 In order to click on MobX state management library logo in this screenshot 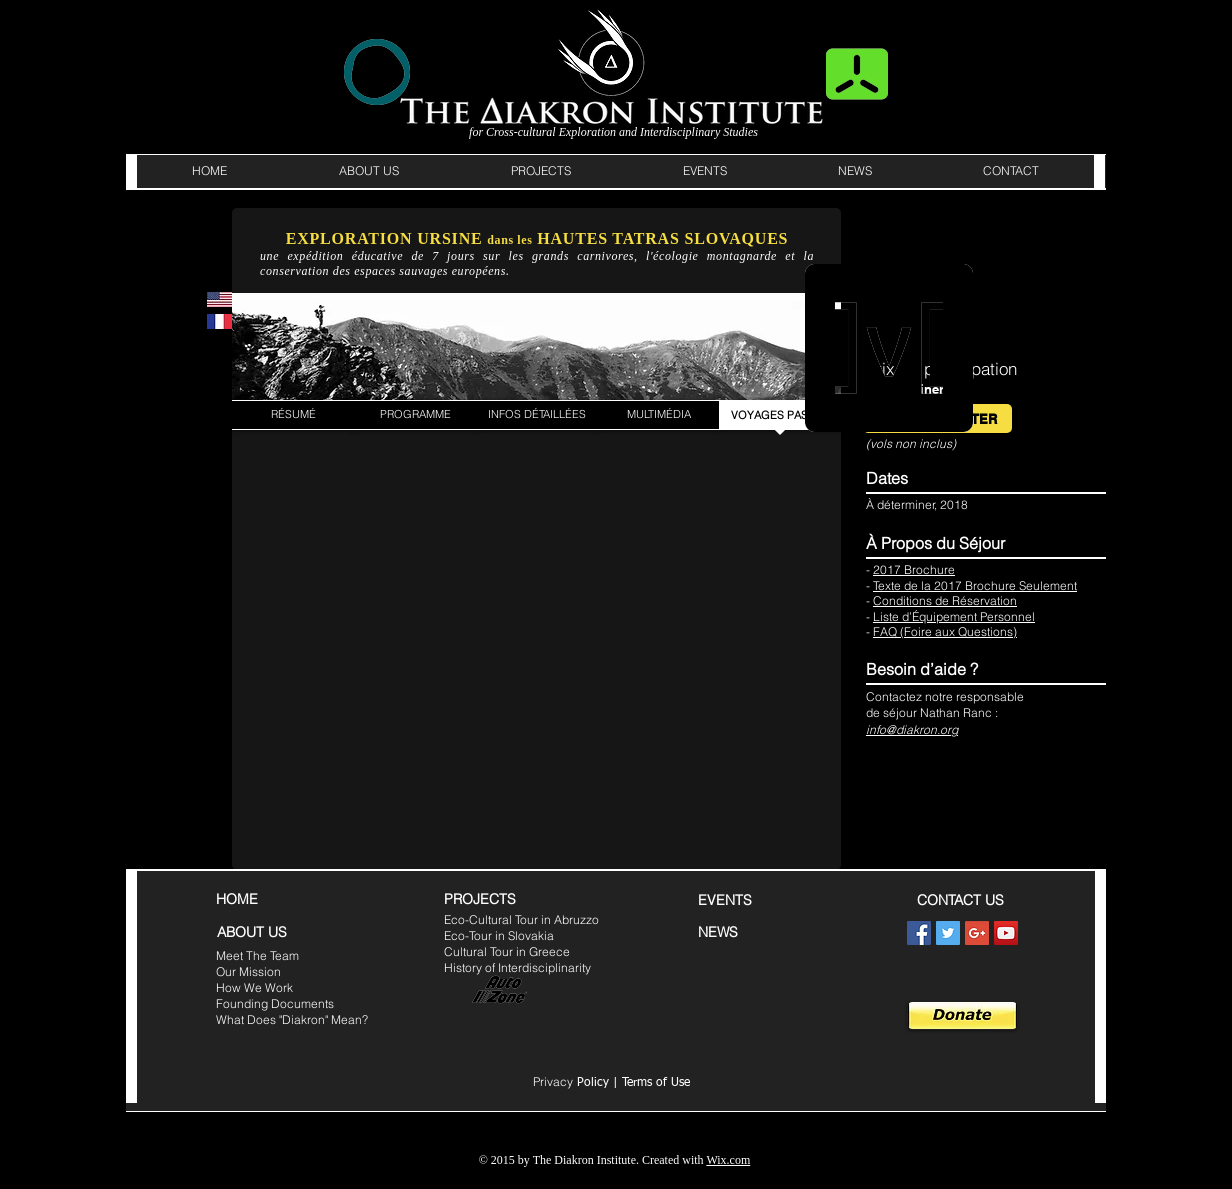, I will do `click(889, 348)`.